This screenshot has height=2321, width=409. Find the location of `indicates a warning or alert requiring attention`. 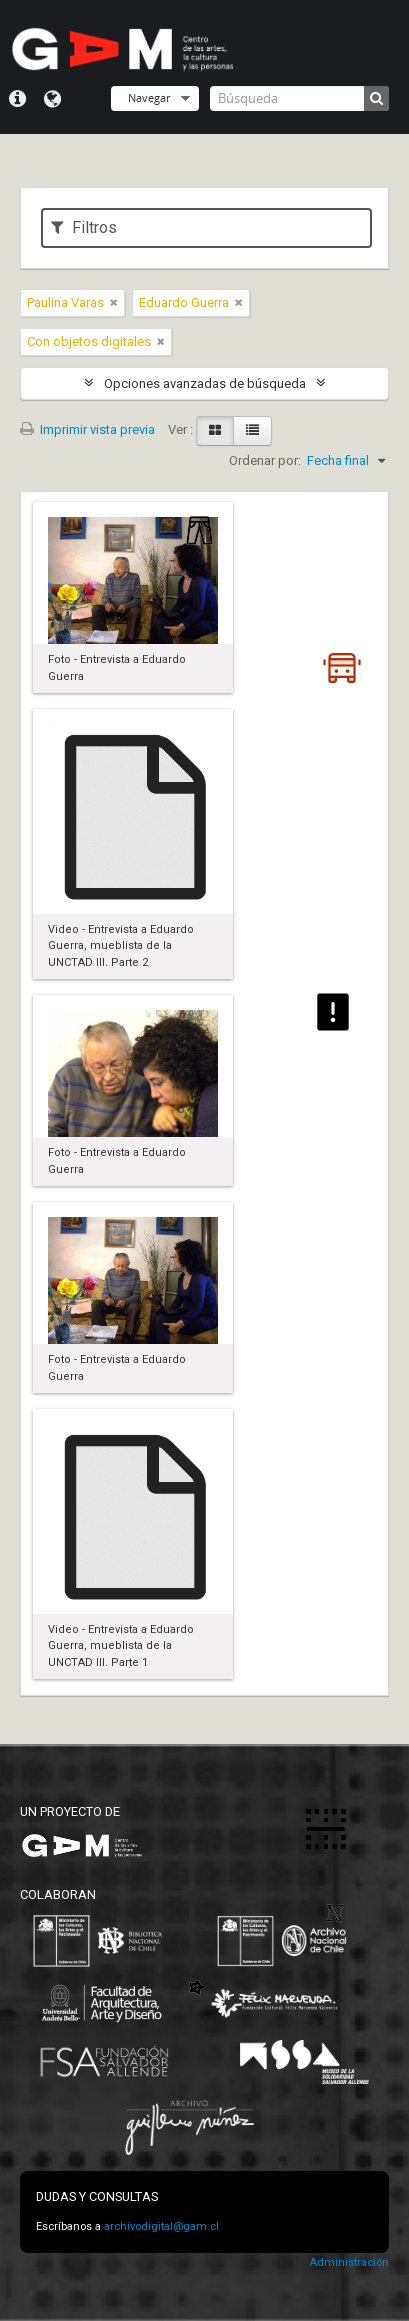

indicates a warning or alert requiring attention is located at coordinates (333, 1012).